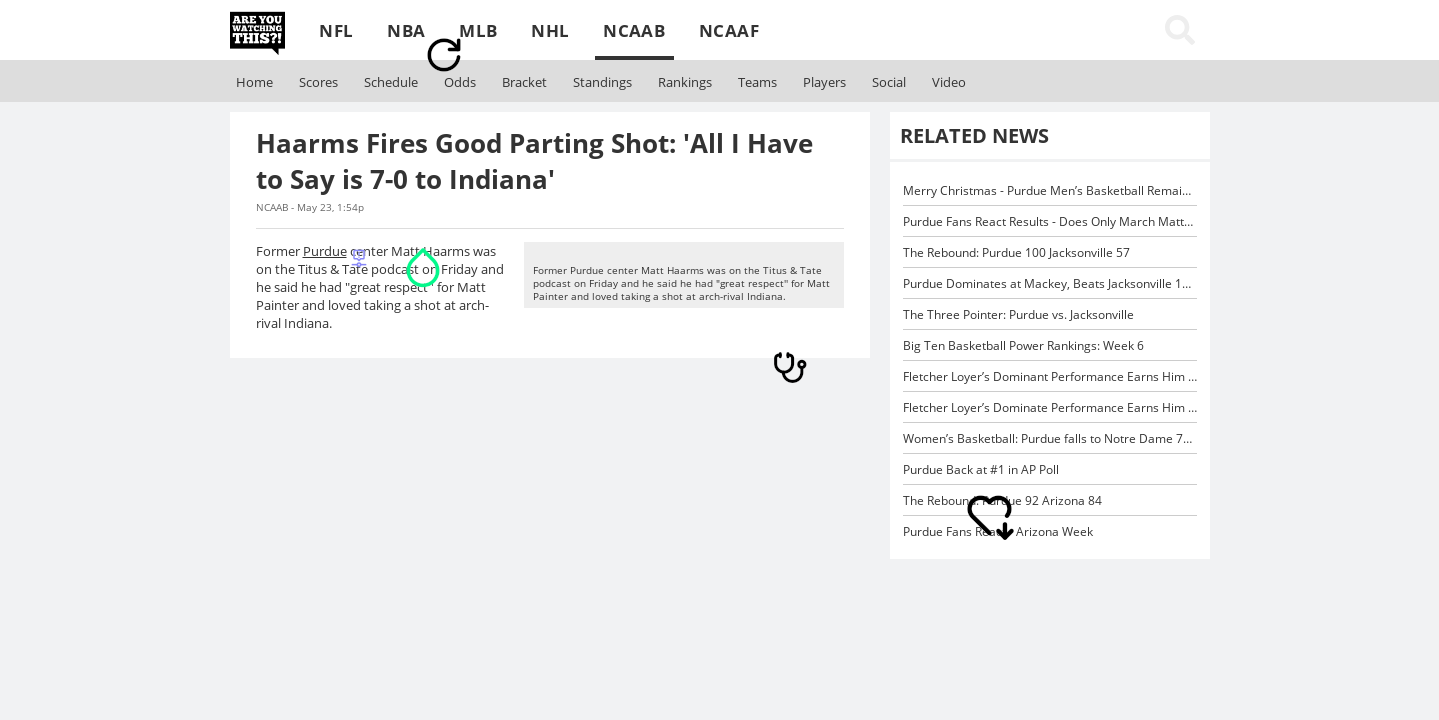  What do you see at coordinates (423, 267) in the screenshot?
I see `adjust humidity or water settings` at bounding box center [423, 267].